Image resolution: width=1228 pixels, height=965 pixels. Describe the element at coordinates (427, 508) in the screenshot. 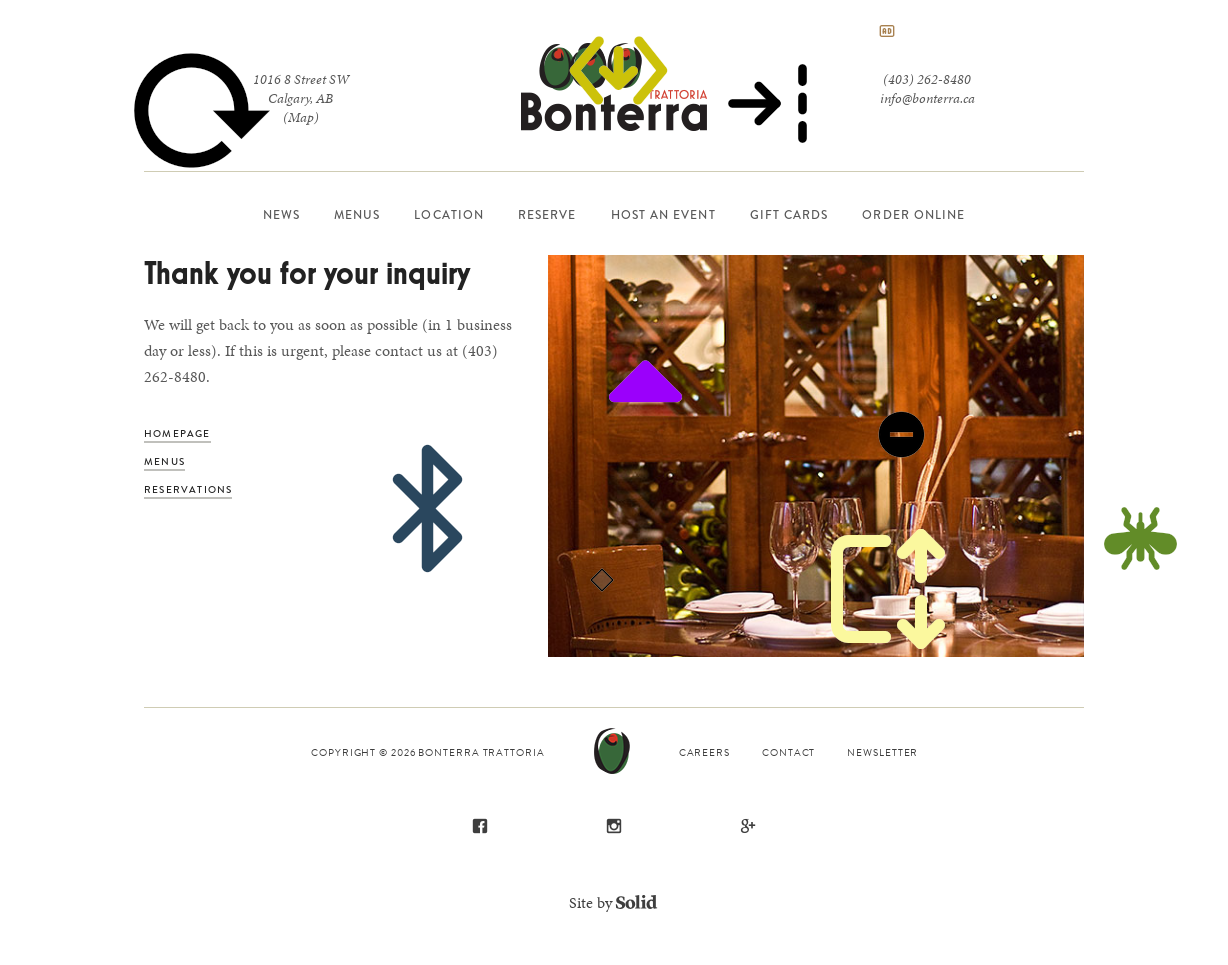

I see `toggle bluetooth connectivity on or off` at that location.